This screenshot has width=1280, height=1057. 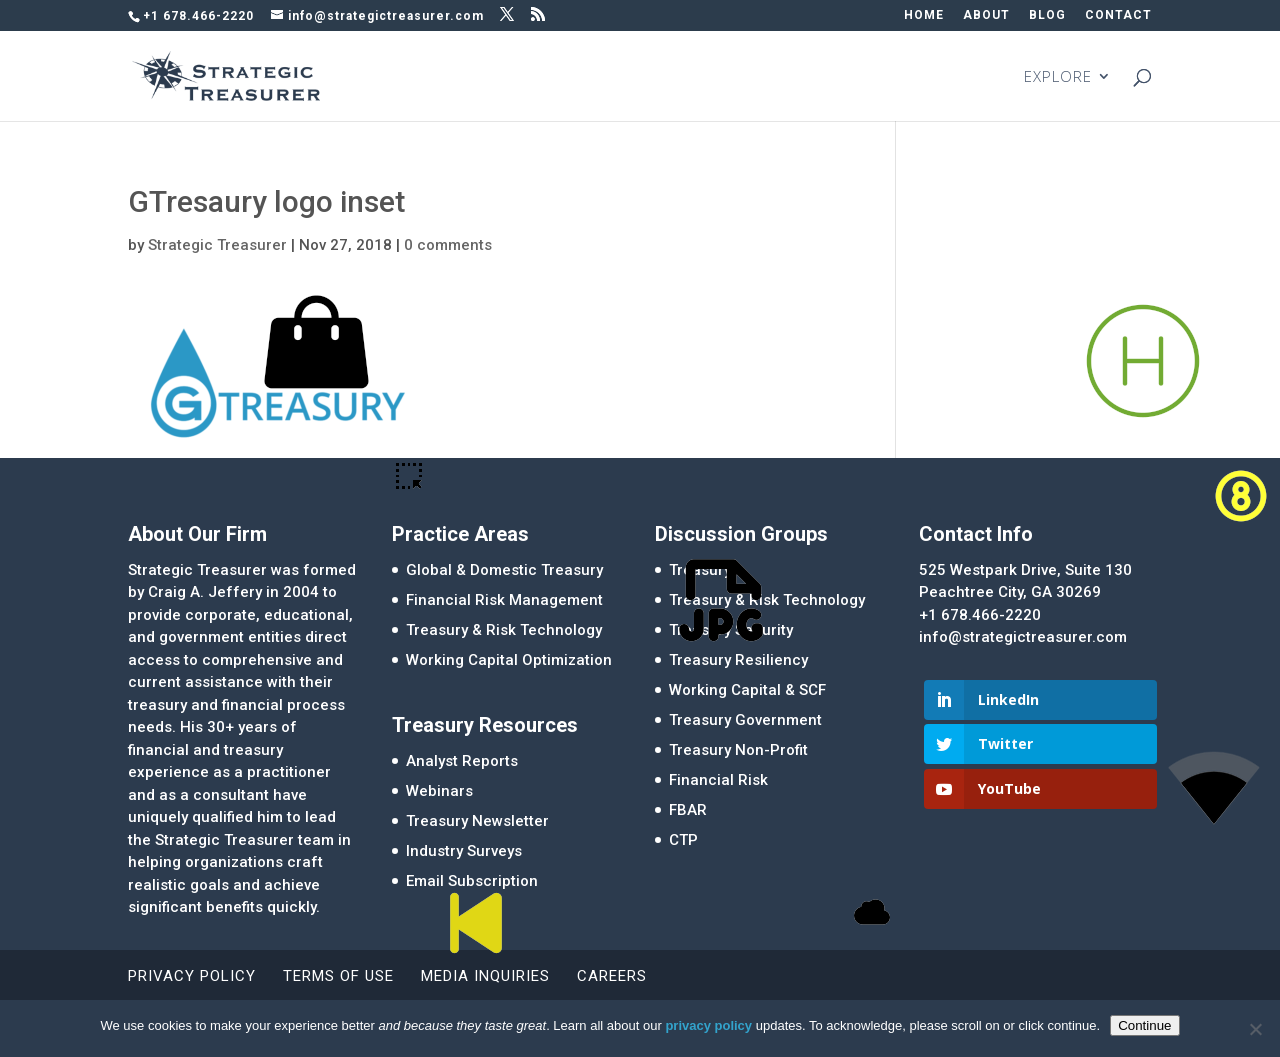 What do you see at coordinates (476, 923) in the screenshot?
I see `go to previous track` at bounding box center [476, 923].